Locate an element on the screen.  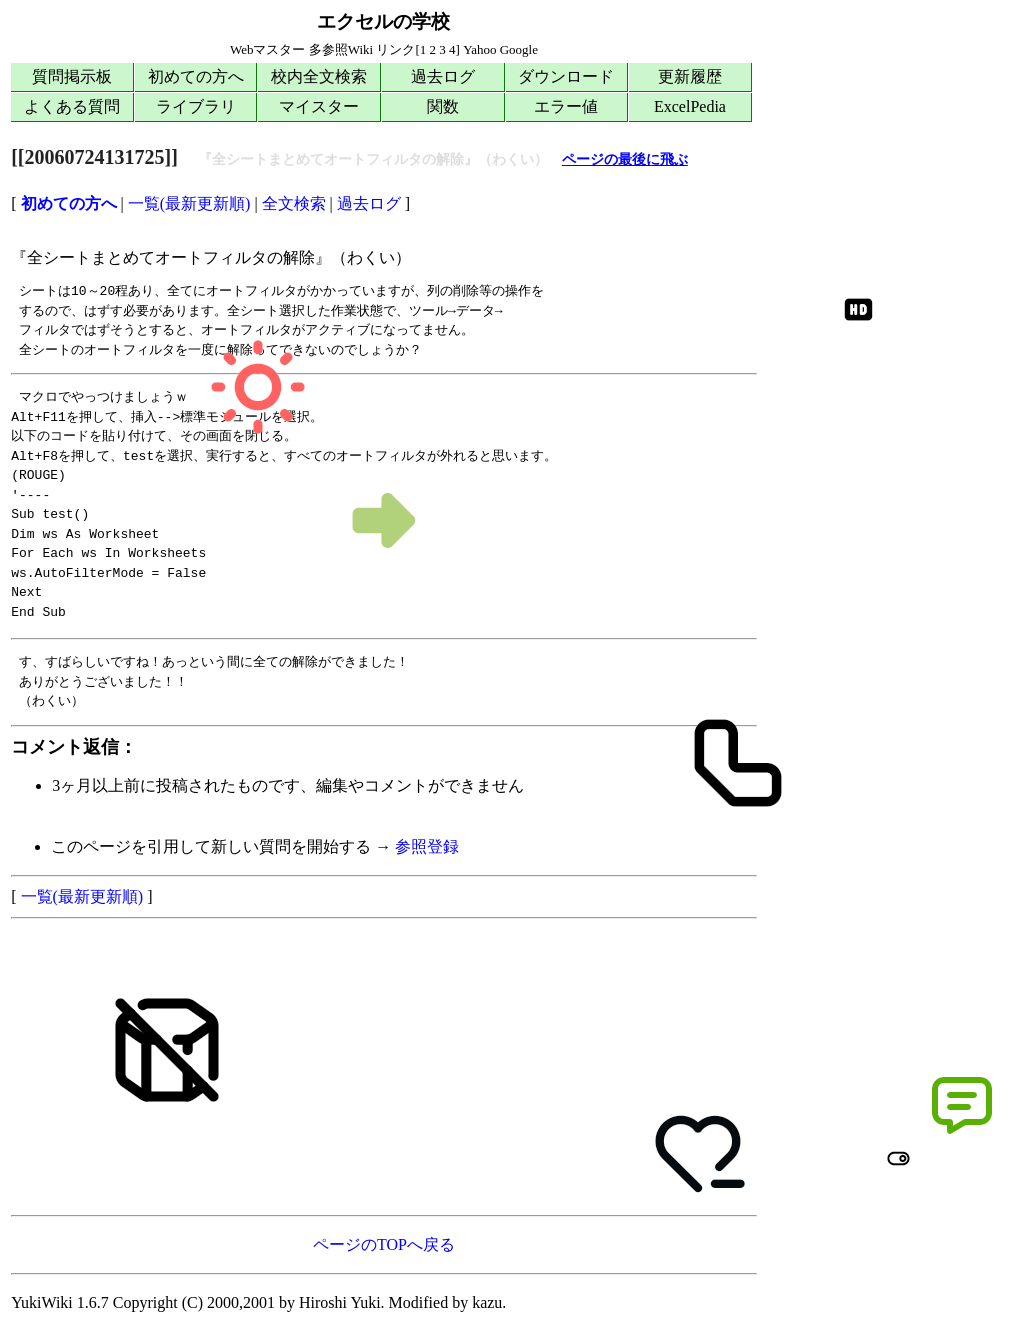
open messaging or chat is located at coordinates (962, 1104).